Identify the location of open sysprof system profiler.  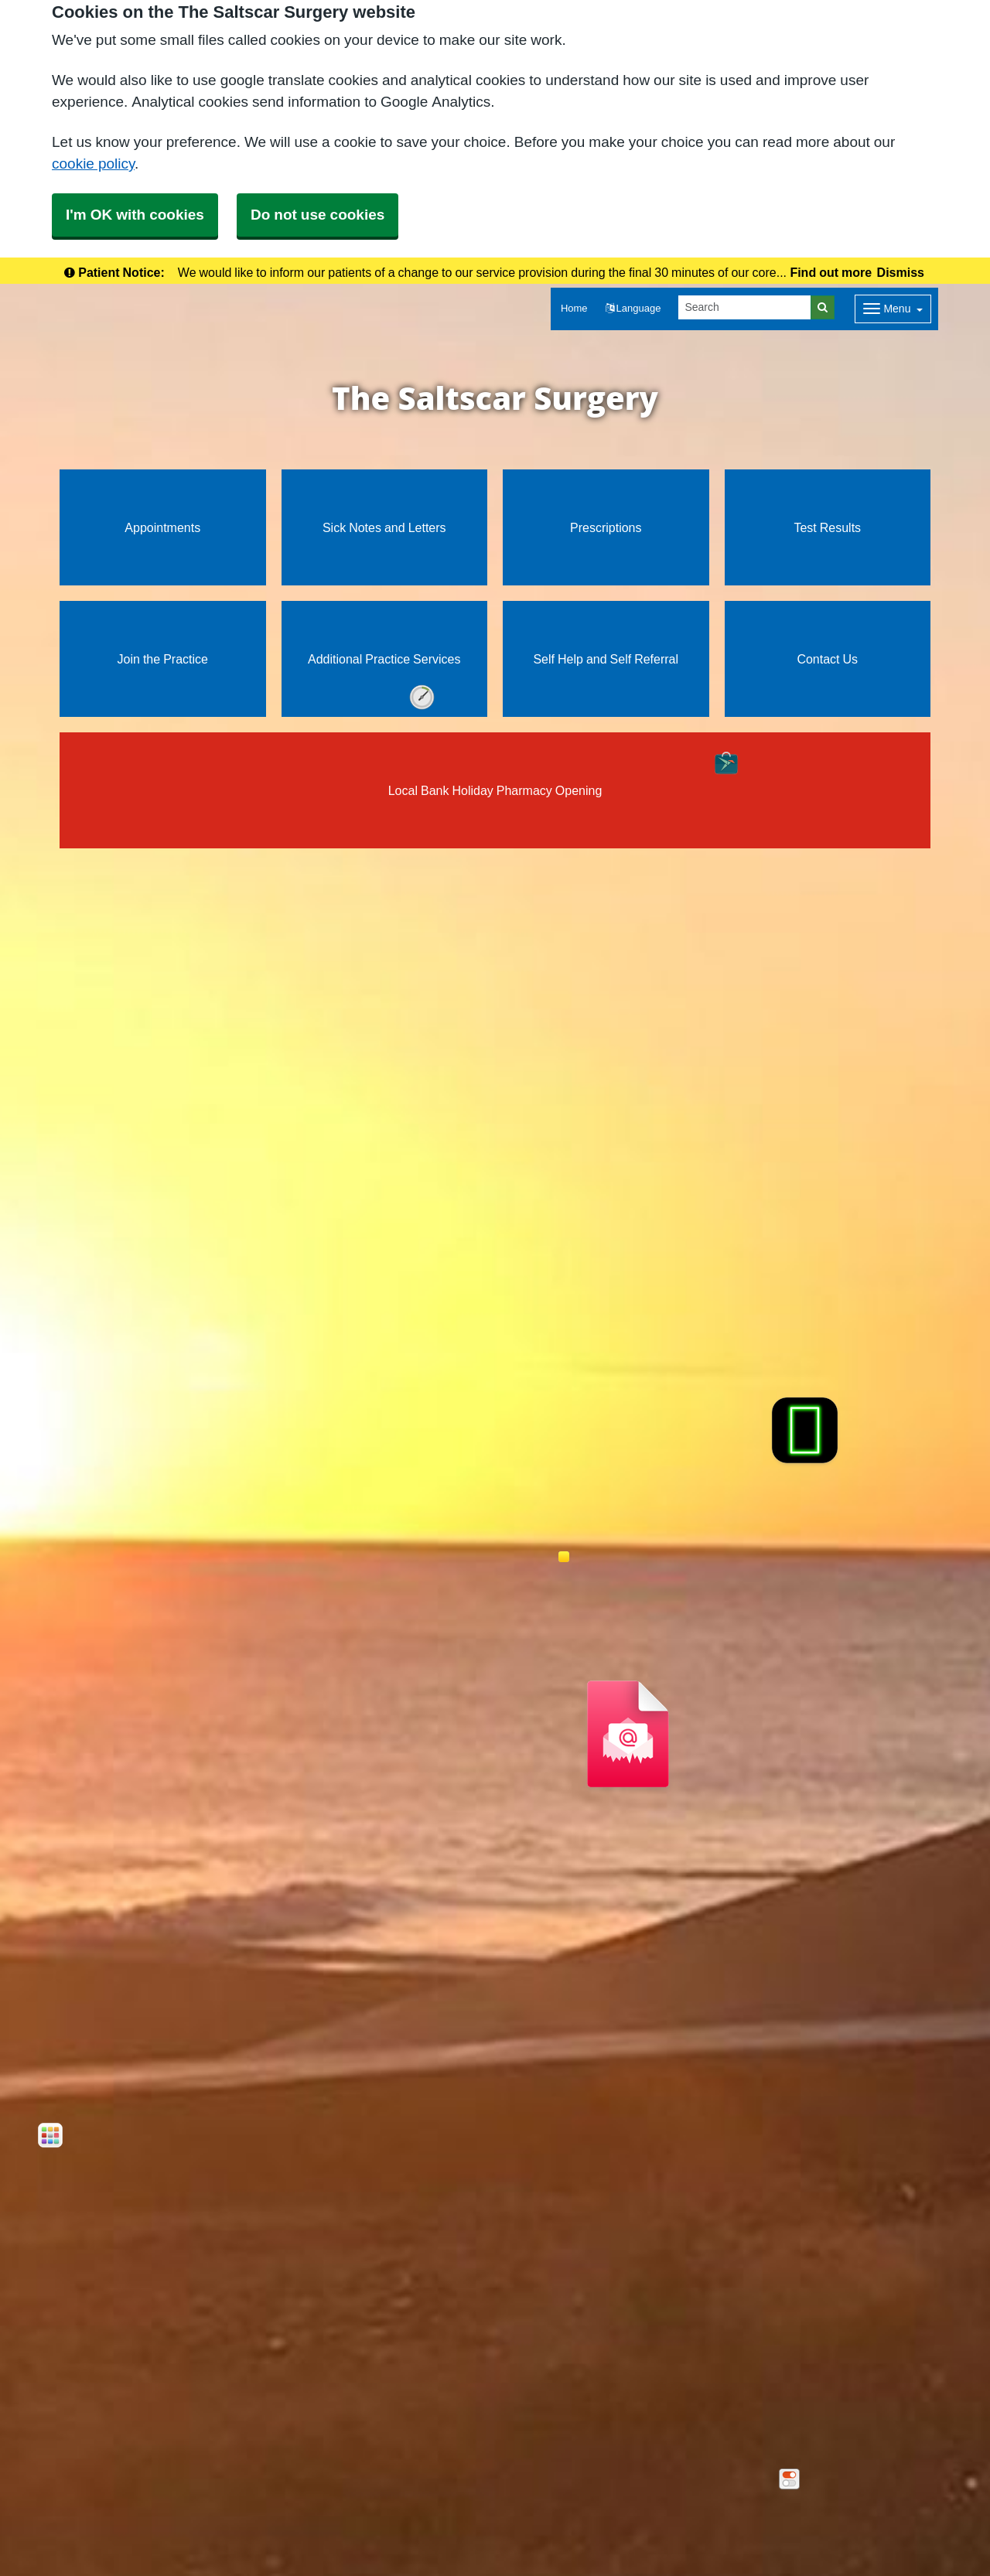
(422, 697).